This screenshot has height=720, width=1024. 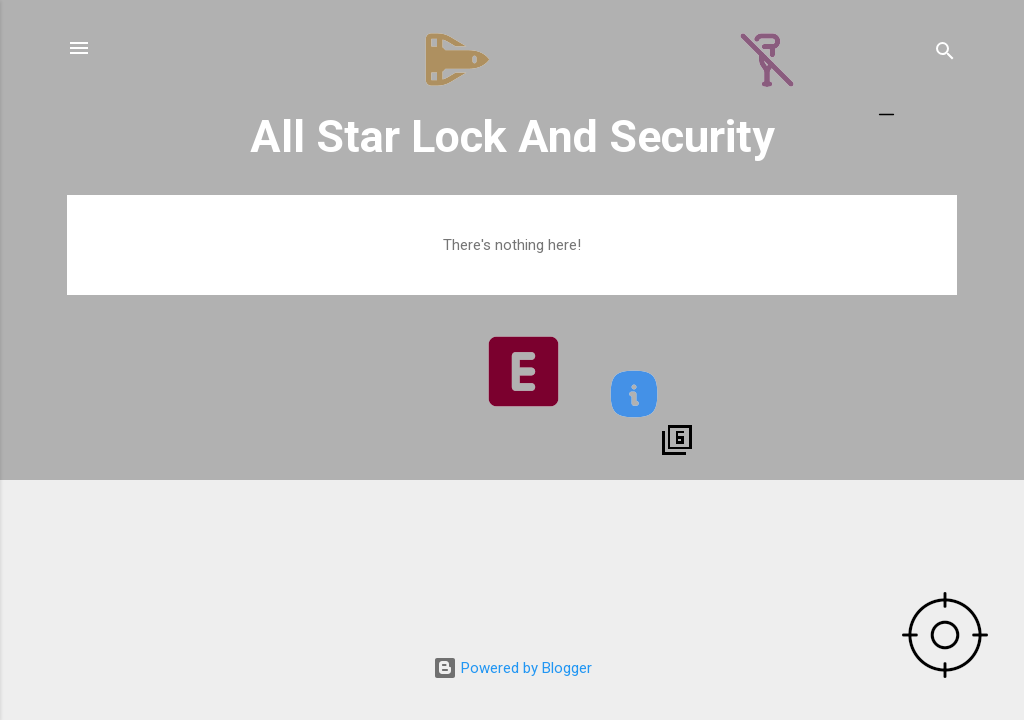 I want to click on center or focus on current location, so click(x=945, y=635).